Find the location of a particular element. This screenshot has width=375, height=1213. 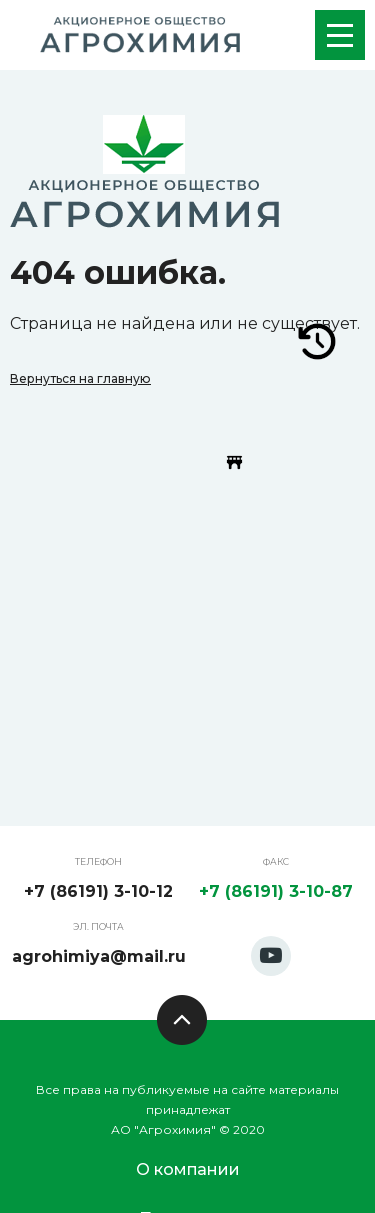

view history or recent activity is located at coordinates (317, 341).